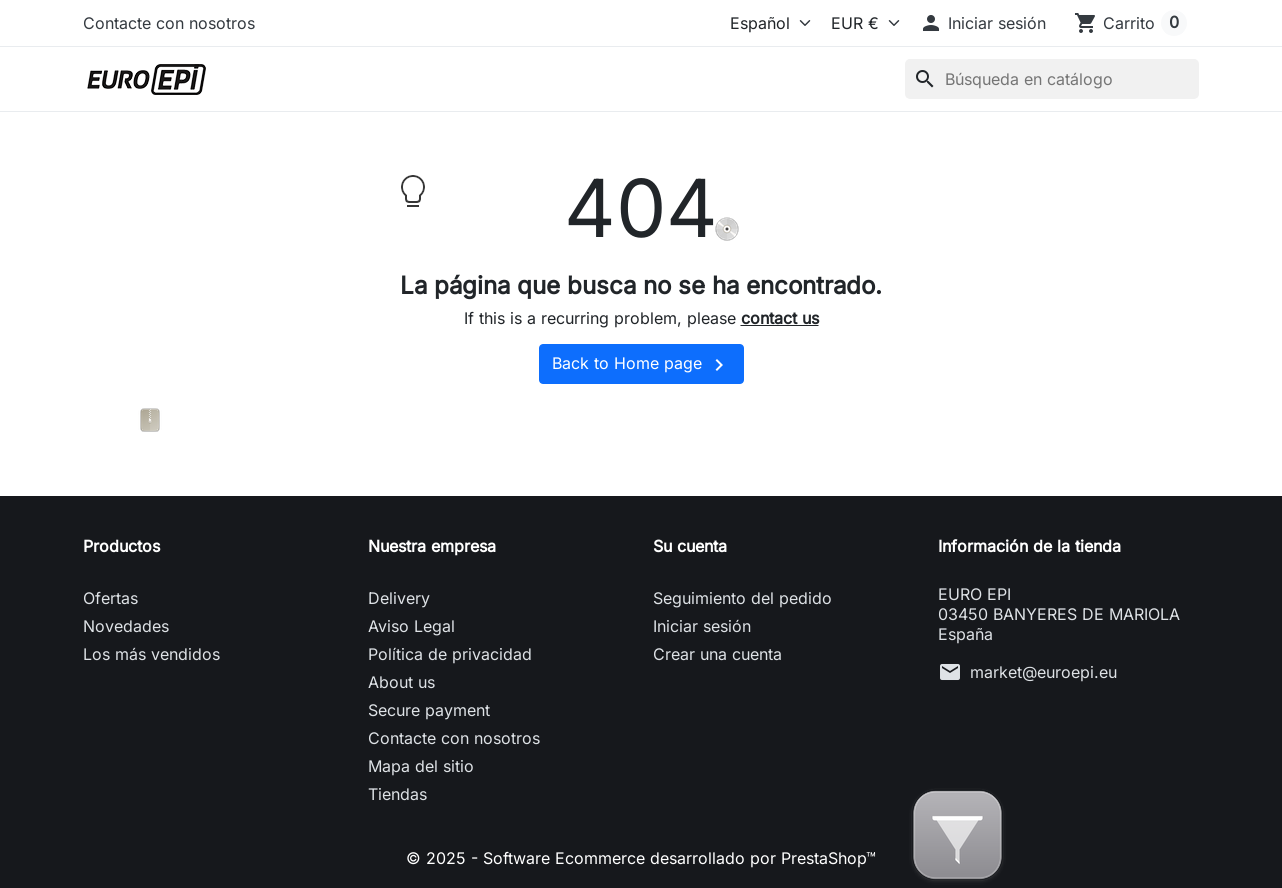  Describe the element at coordinates (727, 229) in the screenshot. I see `indicates a DVD or optical disc drive` at that location.